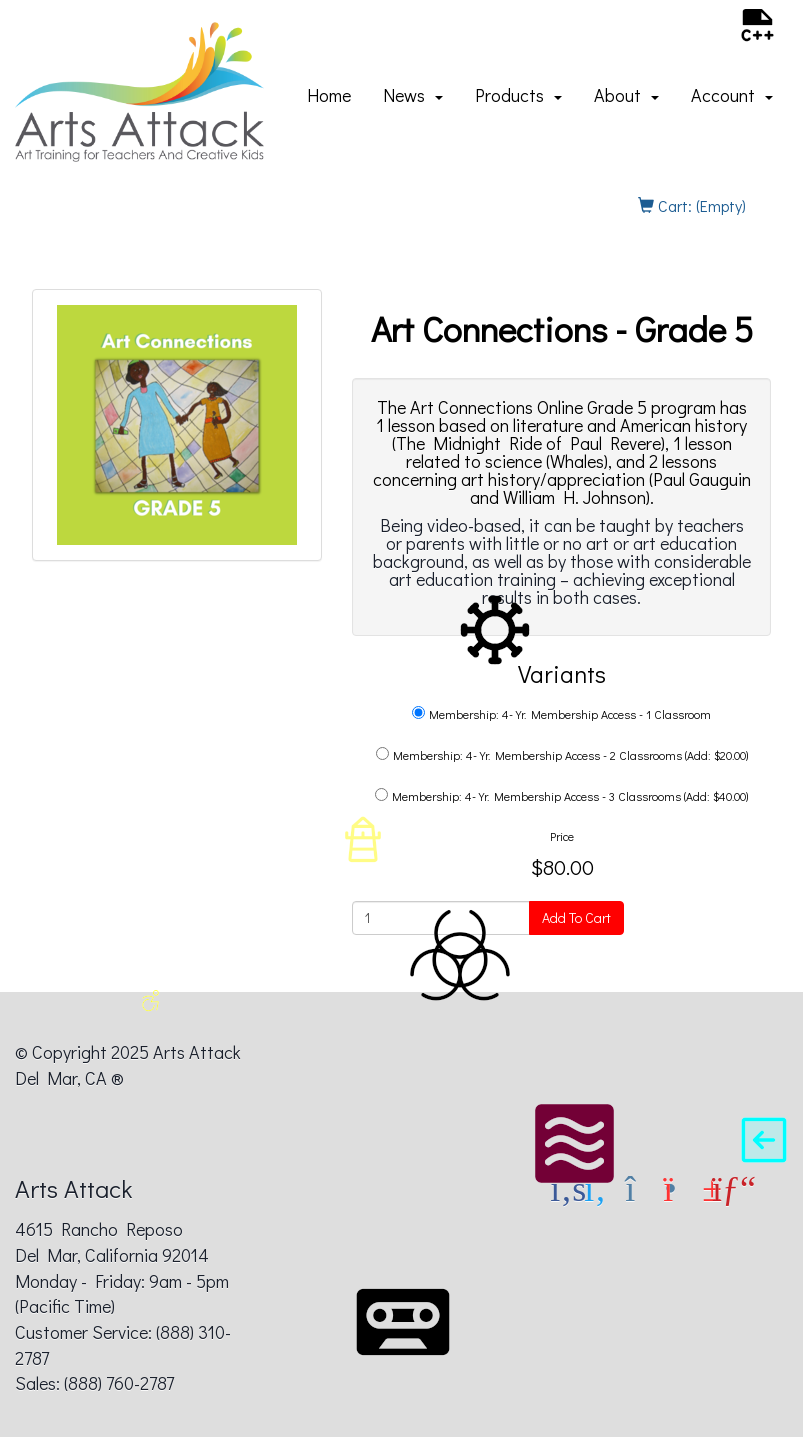  What do you see at coordinates (764, 1140) in the screenshot?
I see `go back to the previous screen` at bounding box center [764, 1140].